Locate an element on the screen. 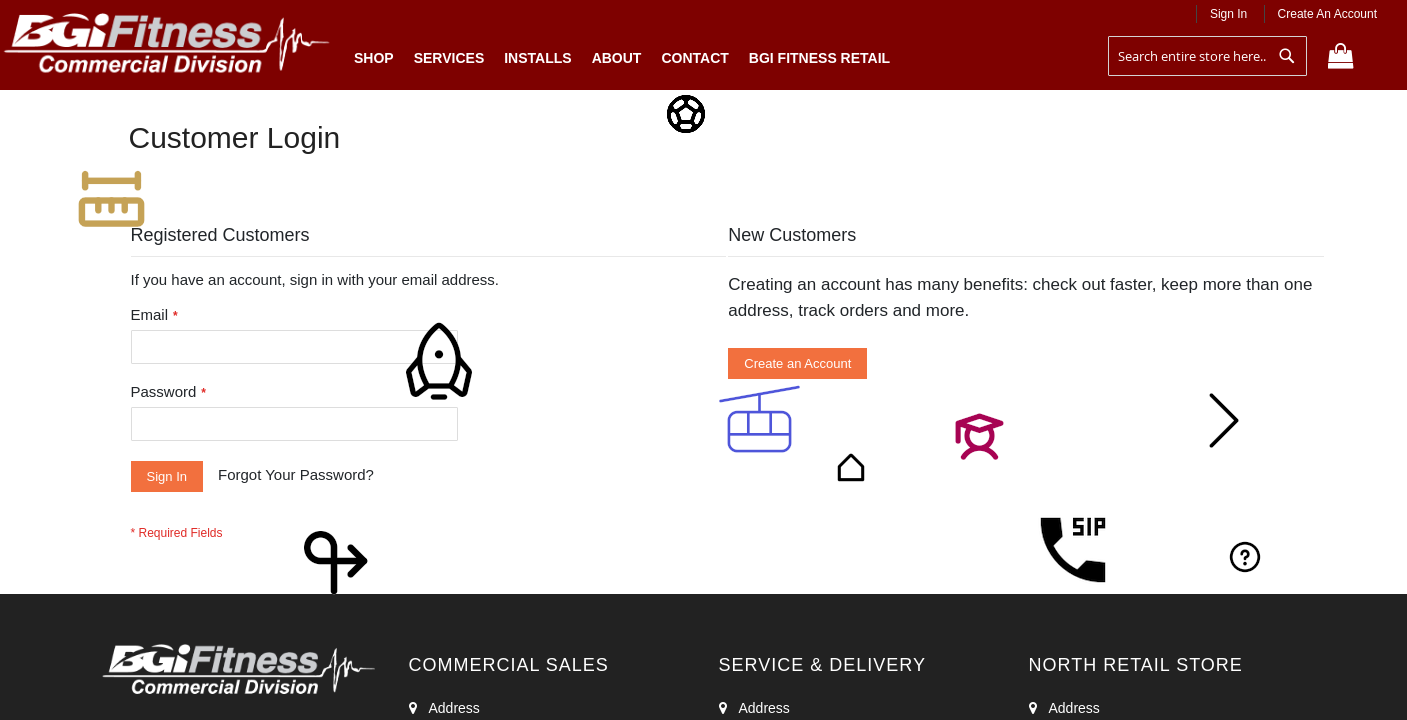 This screenshot has height=720, width=1407. navigate to the next item or page is located at coordinates (1221, 420).